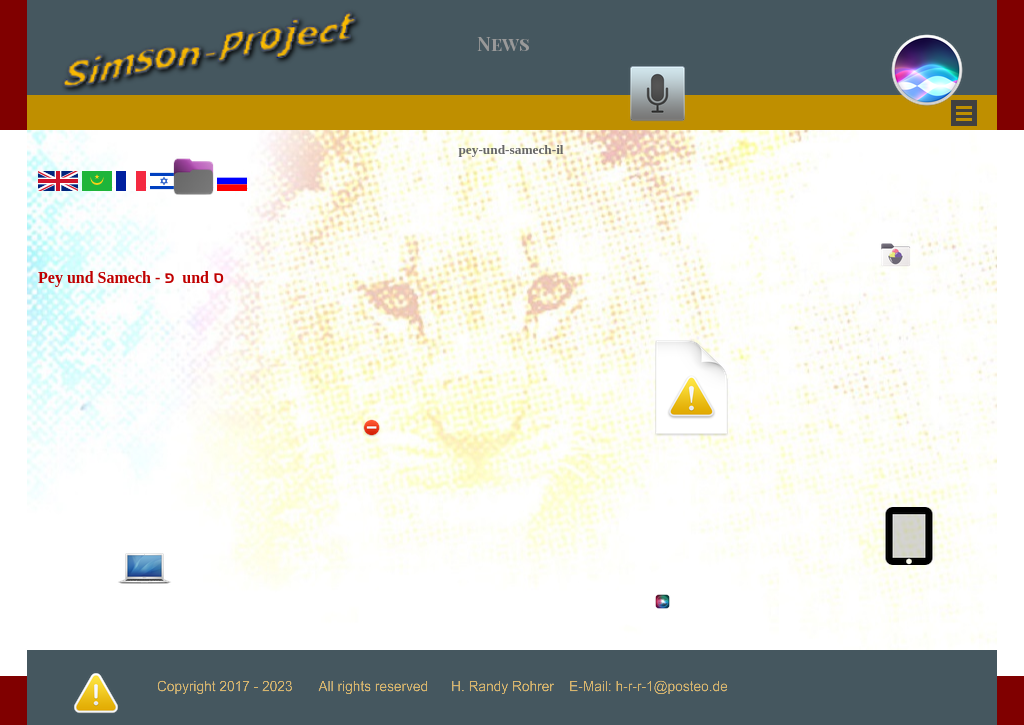  What do you see at coordinates (657, 93) in the screenshot?
I see `activate voice dictation` at bounding box center [657, 93].